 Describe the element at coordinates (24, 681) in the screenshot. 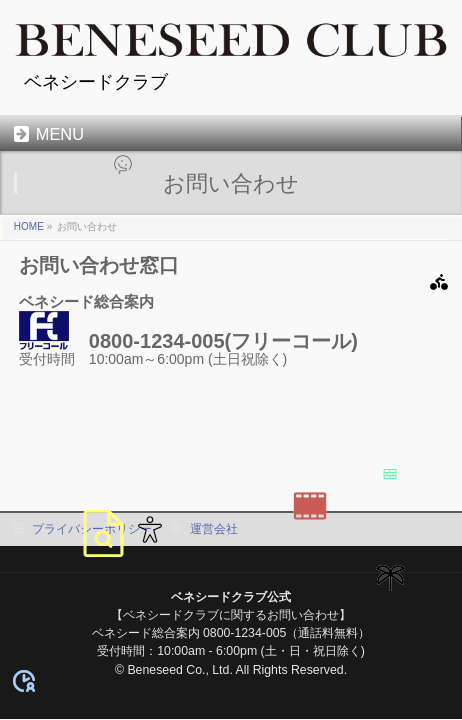

I see `view user's time or activity history` at that location.